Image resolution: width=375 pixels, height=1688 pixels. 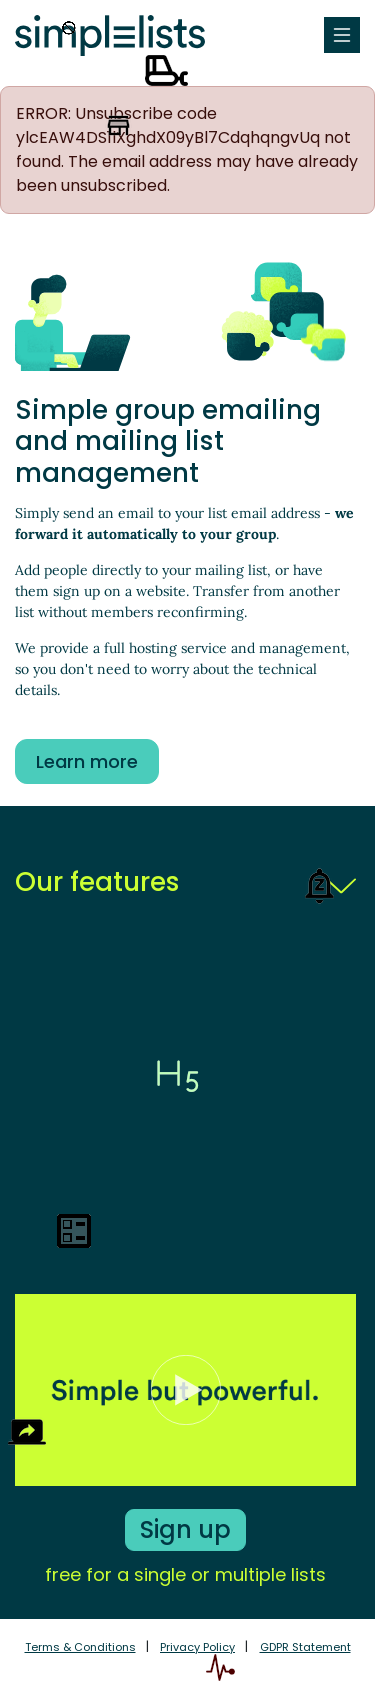 I want to click on view ballot or voting options, so click(x=74, y=1231).